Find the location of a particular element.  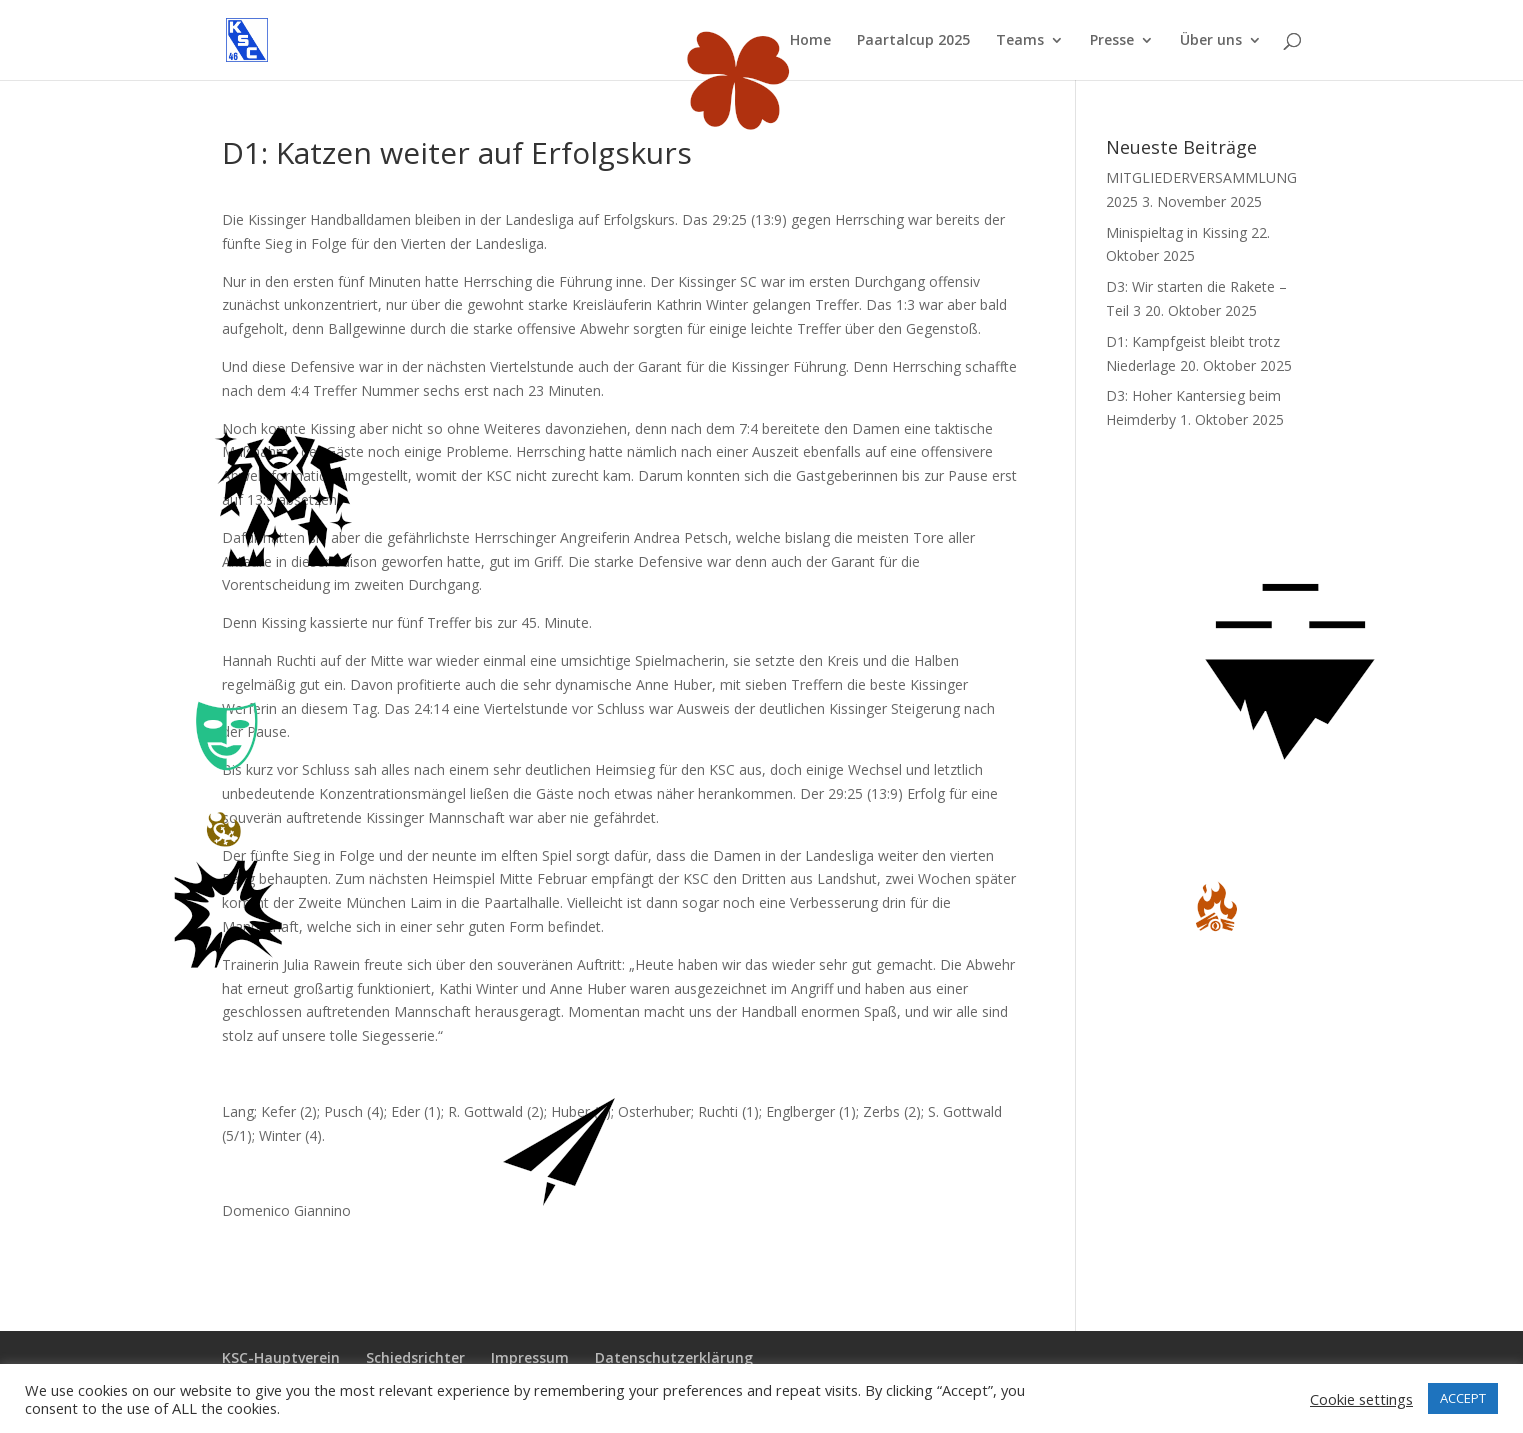

send a message is located at coordinates (559, 1152).